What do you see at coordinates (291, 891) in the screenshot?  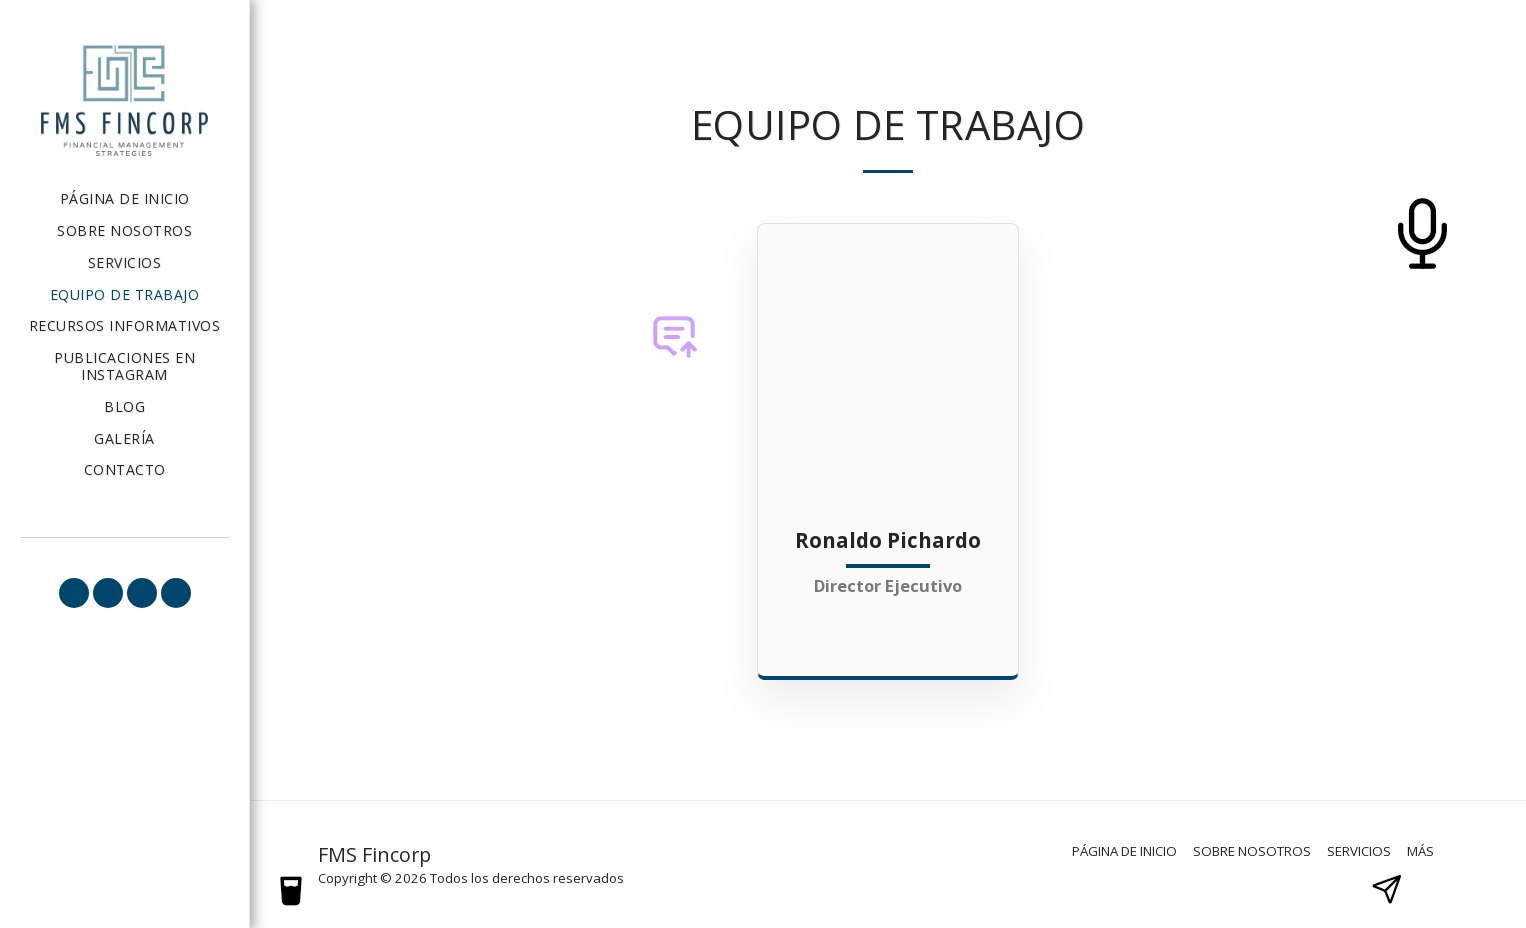 I see `track your water intake` at bounding box center [291, 891].